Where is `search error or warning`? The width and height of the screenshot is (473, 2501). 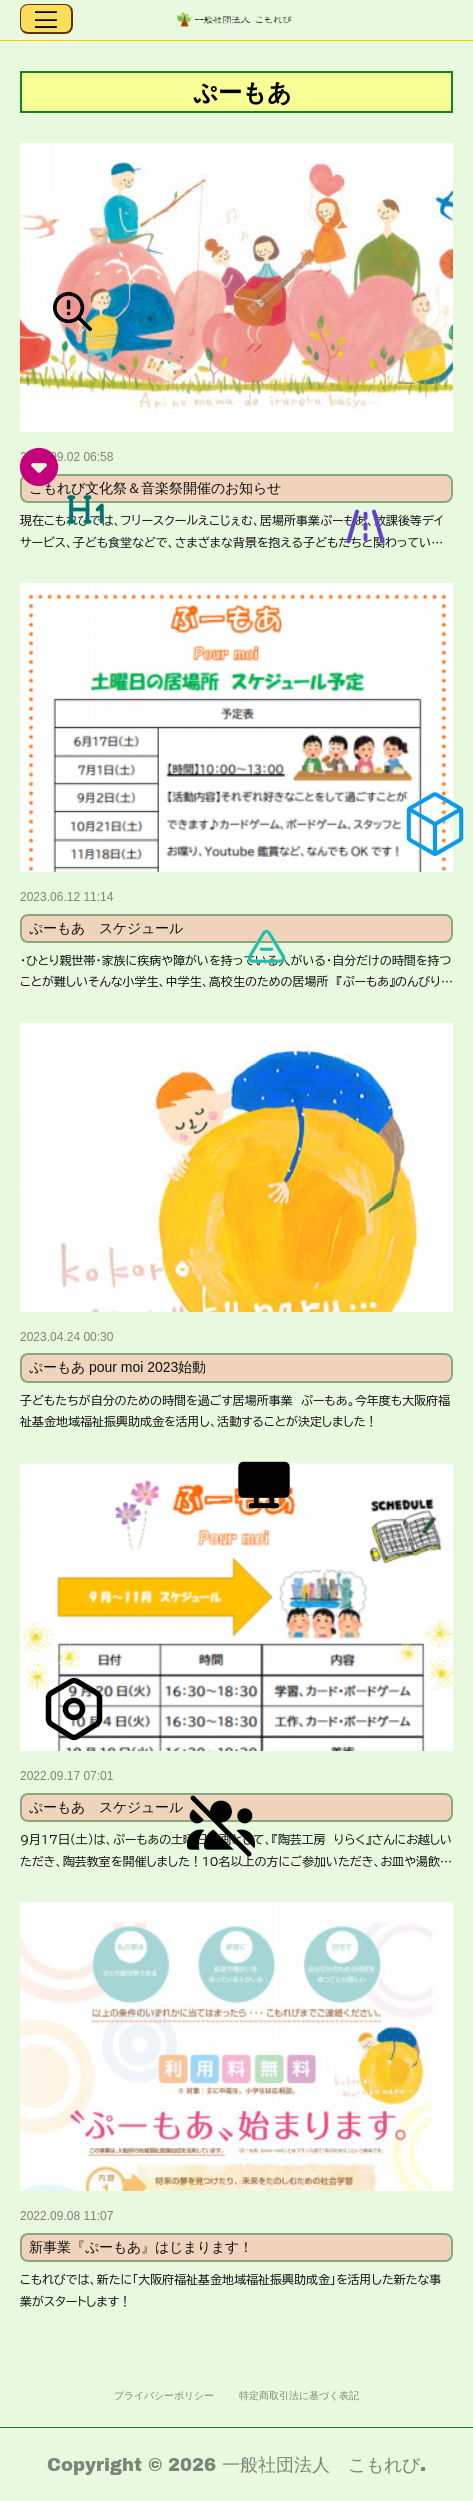 search error or warning is located at coordinates (72, 311).